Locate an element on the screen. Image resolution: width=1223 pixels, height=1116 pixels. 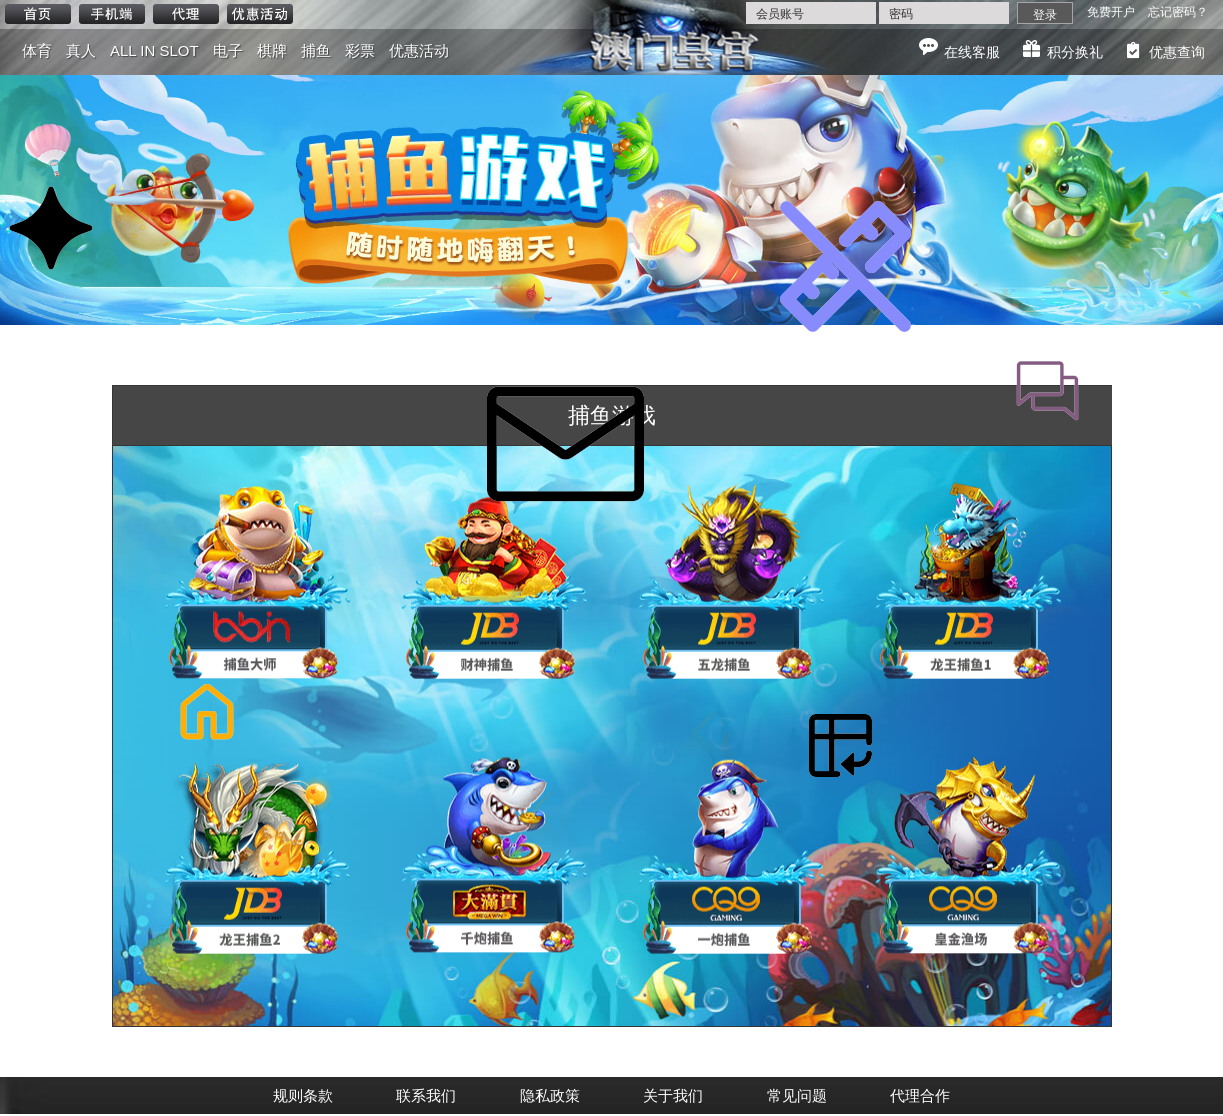
open your inbox is located at coordinates (565, 445).